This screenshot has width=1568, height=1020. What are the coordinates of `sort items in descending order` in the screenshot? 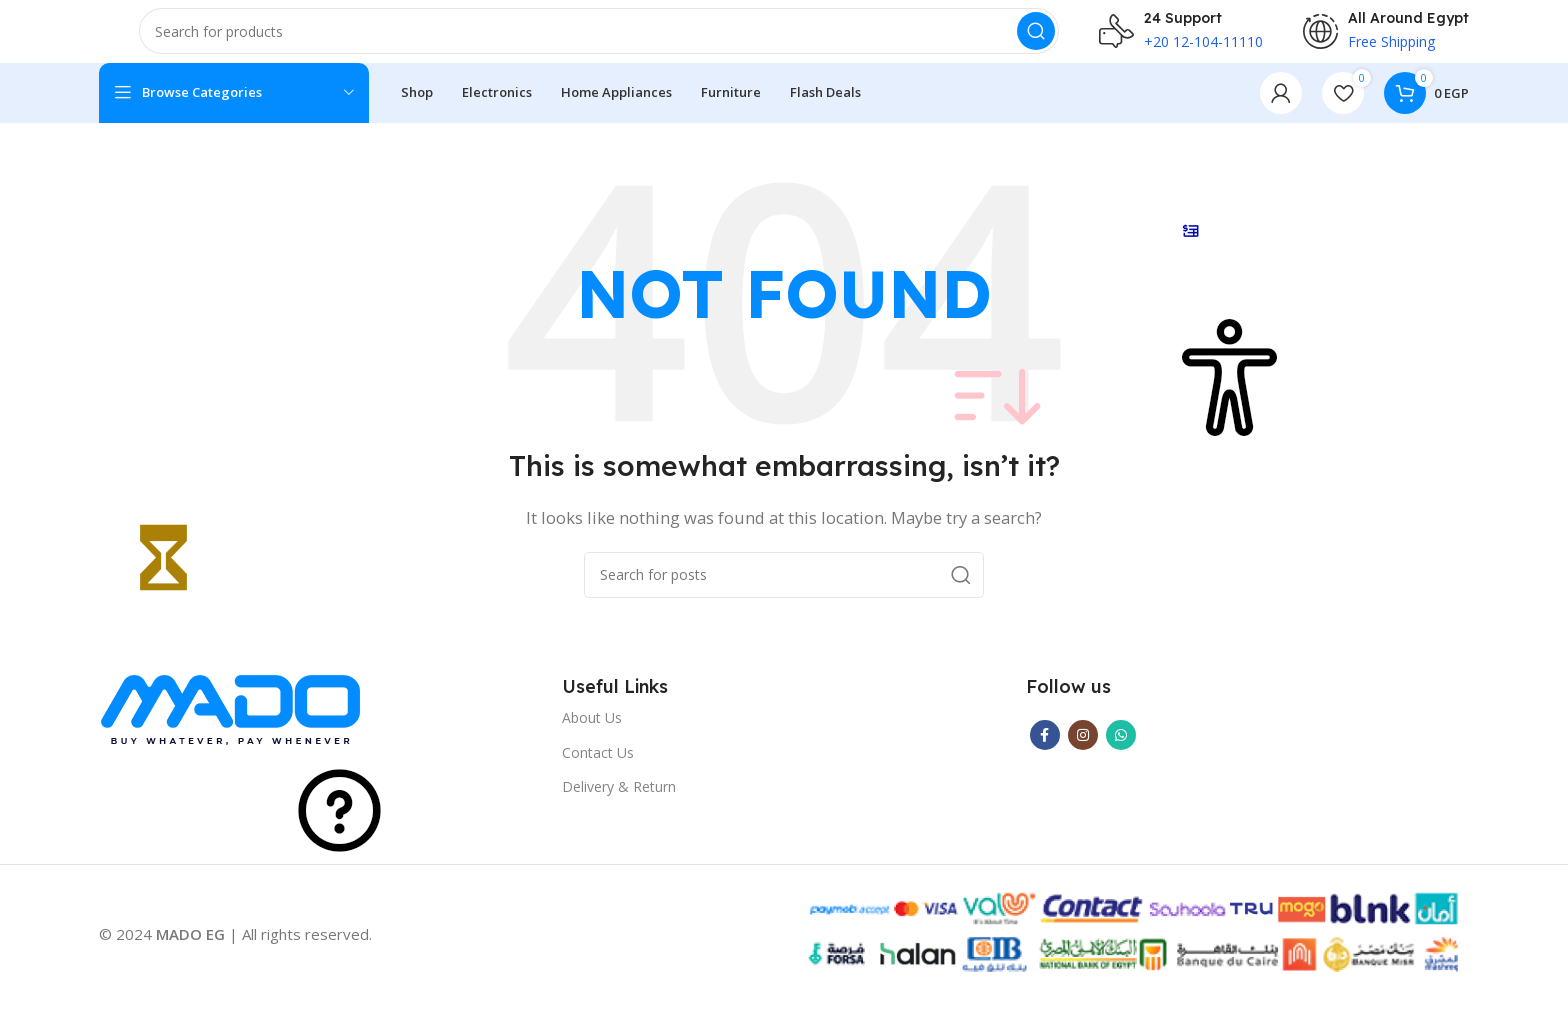 It's located at (997, 394).